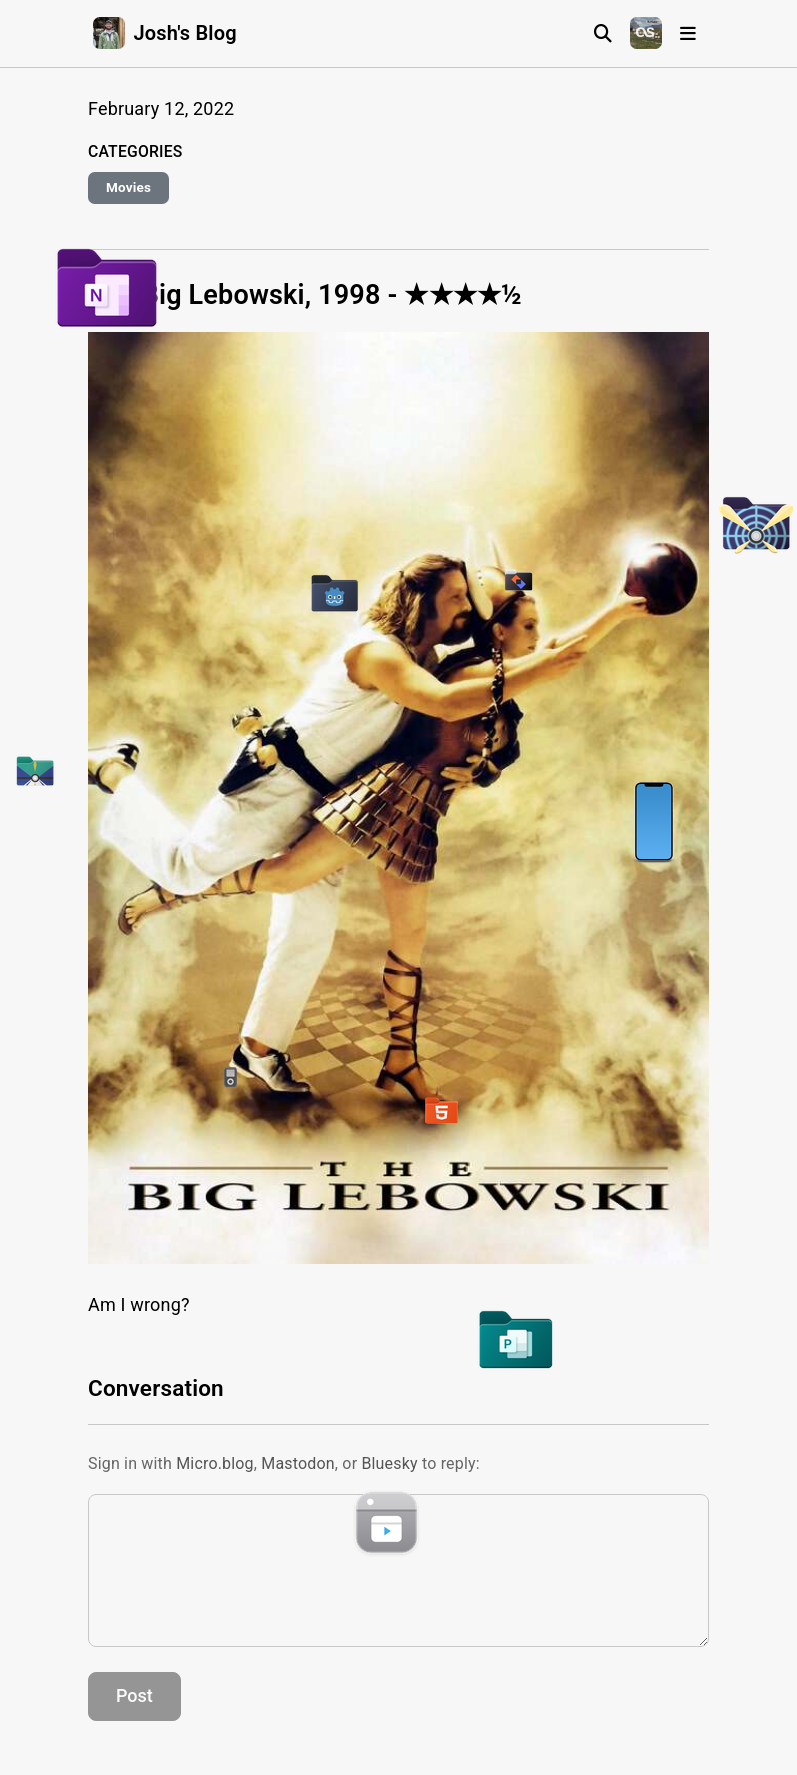 This screenshot has width=797, height=1775. What do you see at coordinates (441, 1111) in the screenshot?
I see `open folder containing HTML files` at bounding box center [441, 1111].